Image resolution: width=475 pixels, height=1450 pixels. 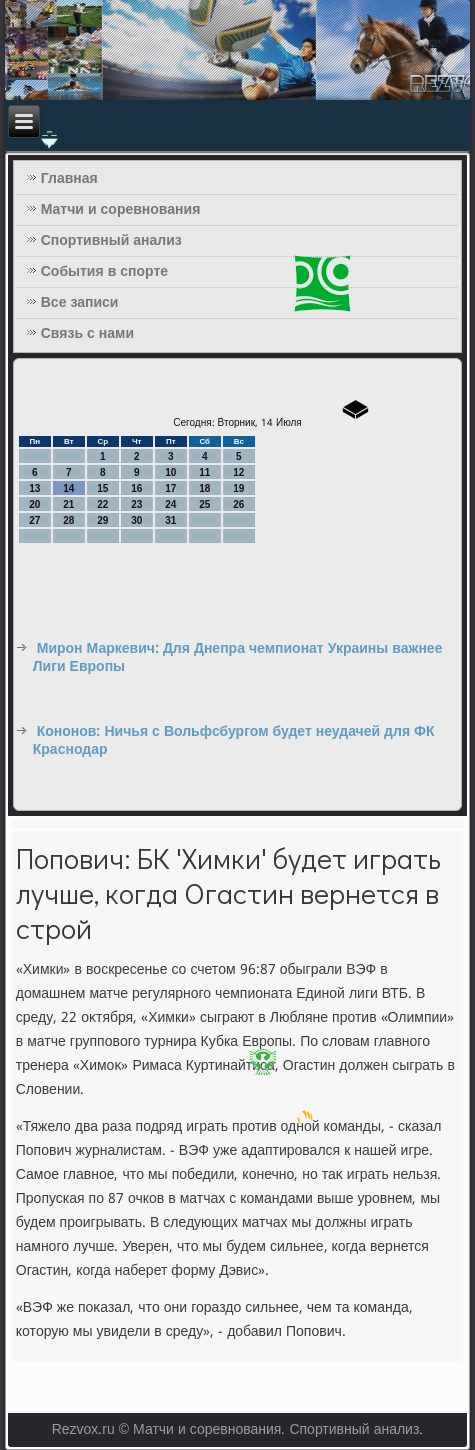 What do you see at coordinates (322, 283) in the screenshot?
I see `decorative game UI element or background pattern` at bounding box center [322, 283].